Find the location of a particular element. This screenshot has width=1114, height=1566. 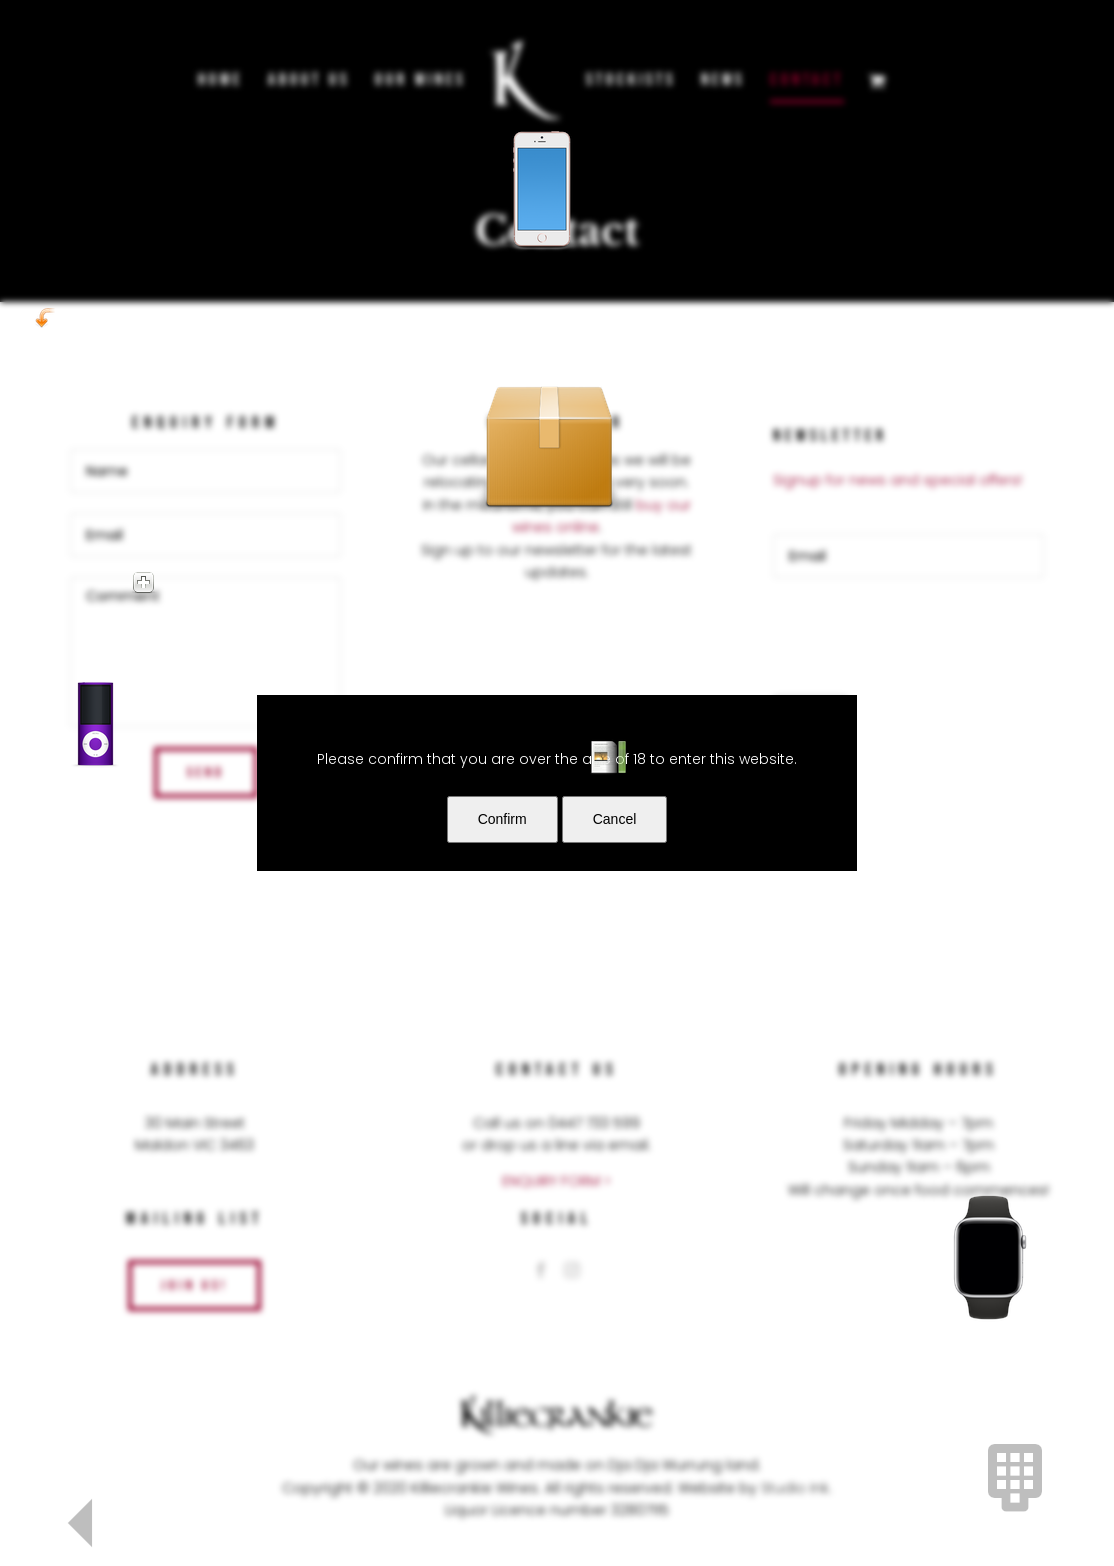

open the dialpad for number input is located at coordinates (1015, 1480).